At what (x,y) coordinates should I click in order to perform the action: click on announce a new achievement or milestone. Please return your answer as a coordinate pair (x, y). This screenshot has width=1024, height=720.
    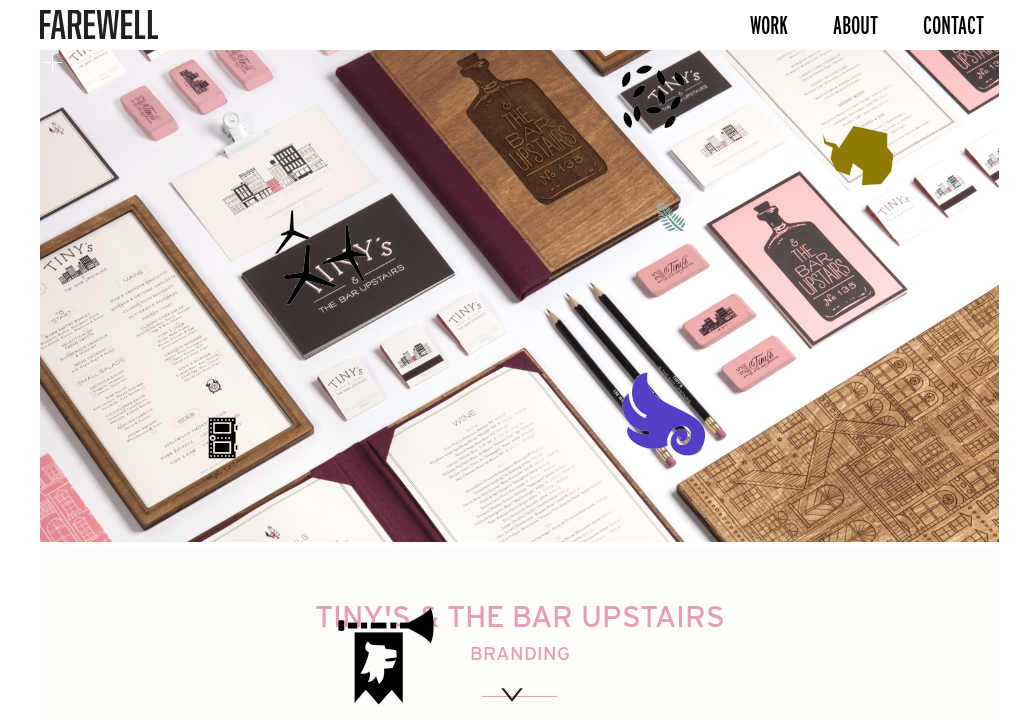
    Looking at the image, I should click on (386, 656).